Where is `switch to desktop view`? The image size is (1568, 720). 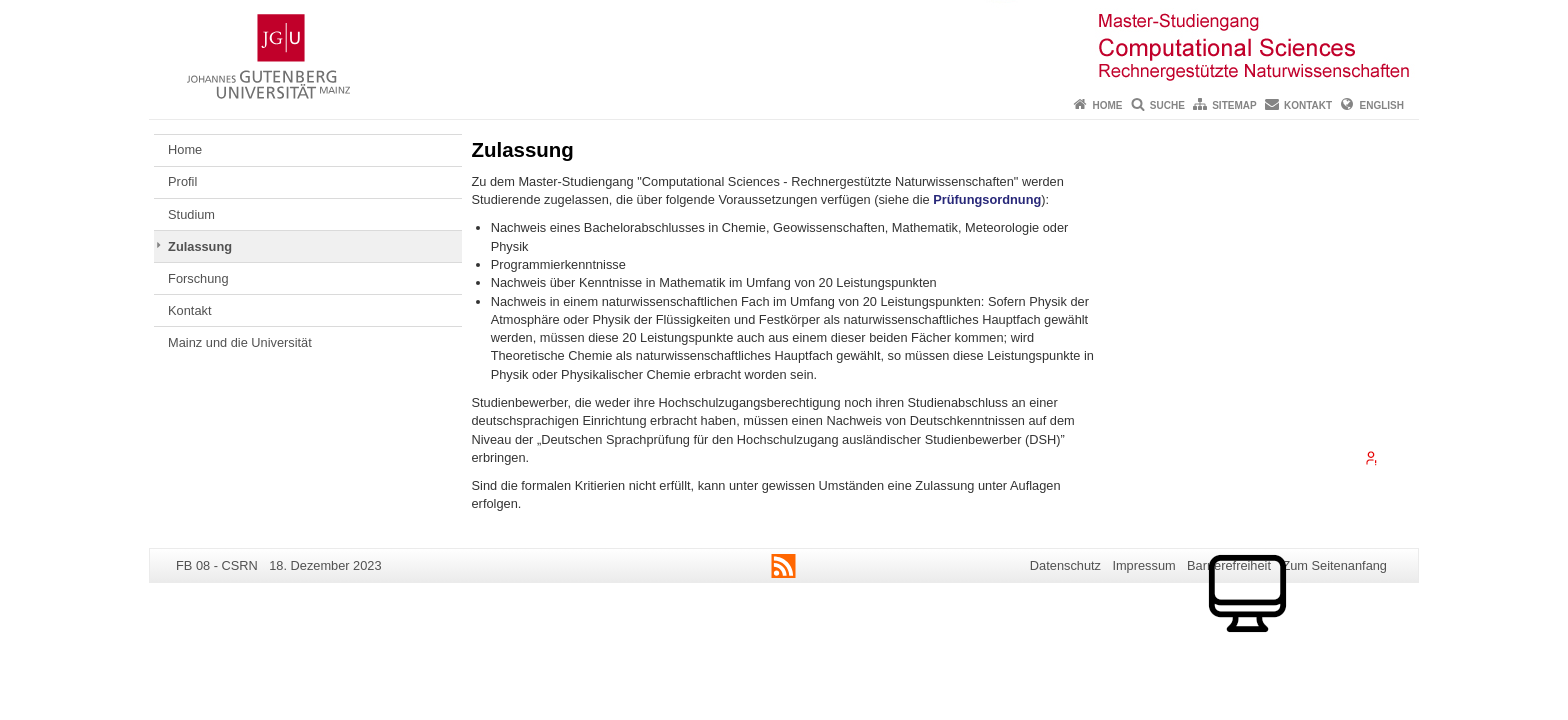
switch to desktop view is located at coordinates (1247, 593).